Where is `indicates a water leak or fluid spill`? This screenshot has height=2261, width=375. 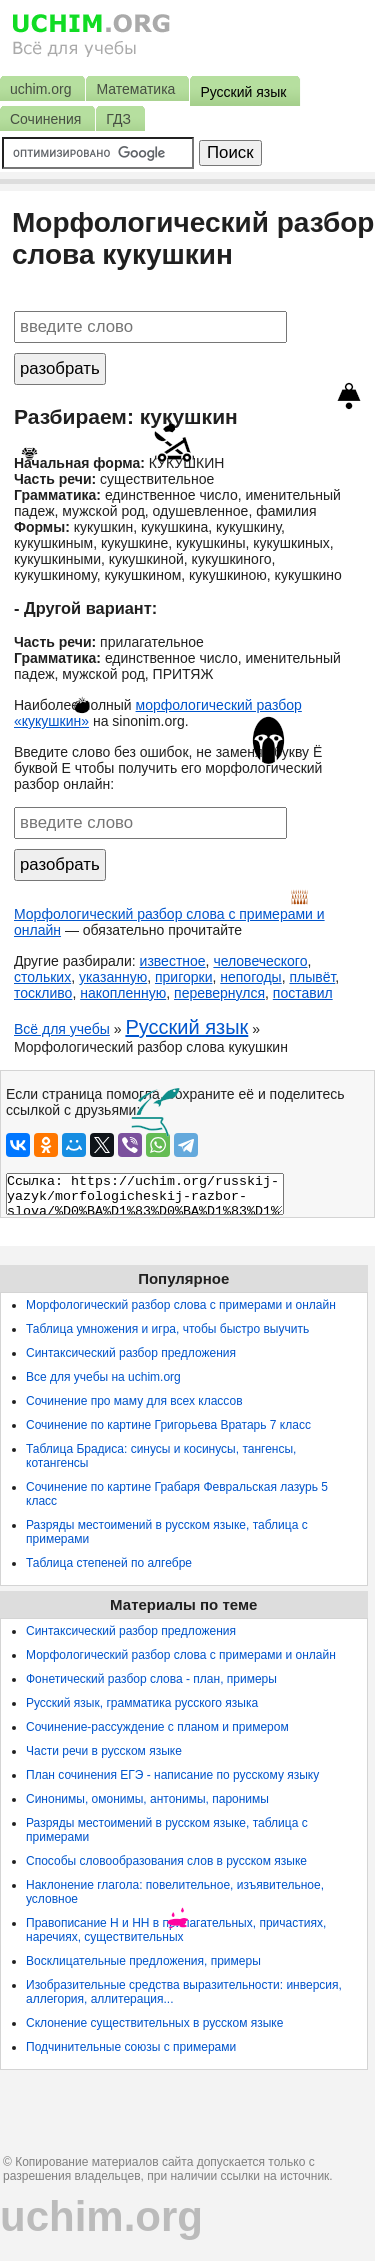
indicates a water leak or fluid spill is located at coordinates (177, 1917).